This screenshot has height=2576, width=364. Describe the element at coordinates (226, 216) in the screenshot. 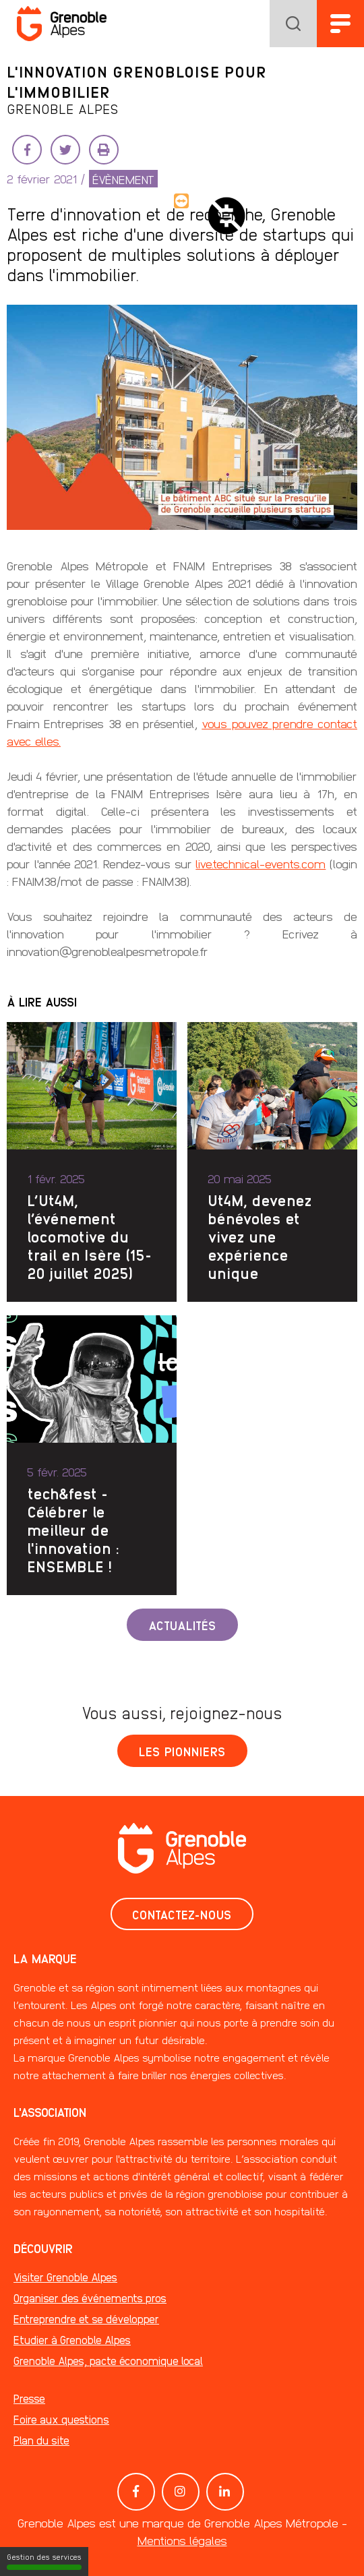

I see `indicates non-commercial creative commons license` at that location.